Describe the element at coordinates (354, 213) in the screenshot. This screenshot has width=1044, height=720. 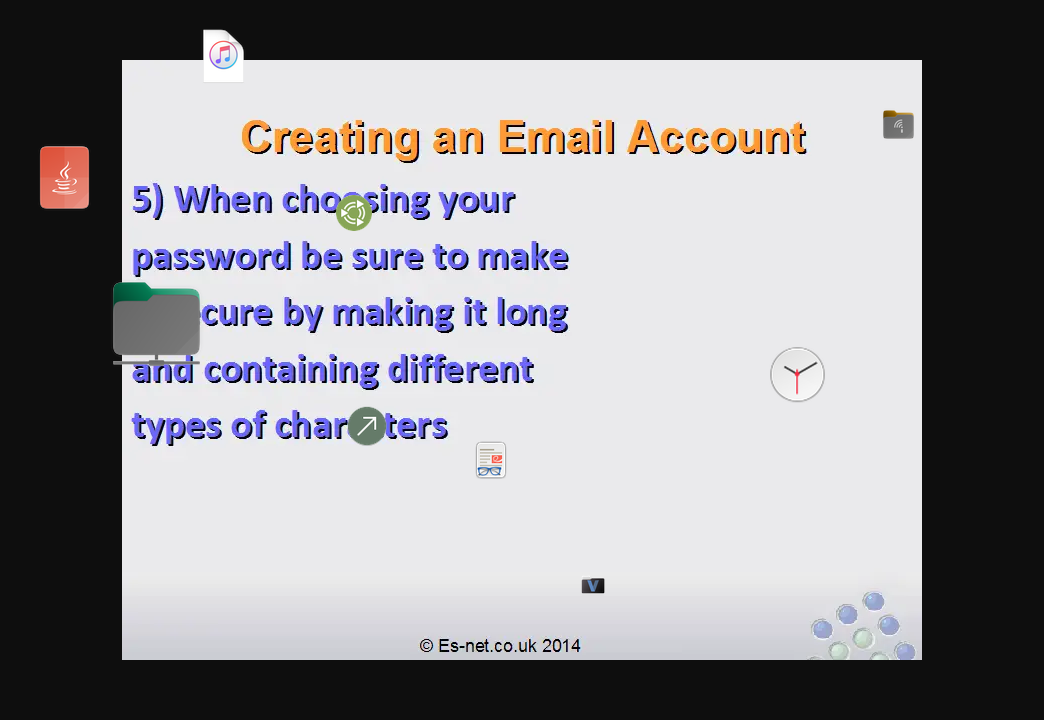
I see `launch the ubuntu mate desktop environment` at that location.